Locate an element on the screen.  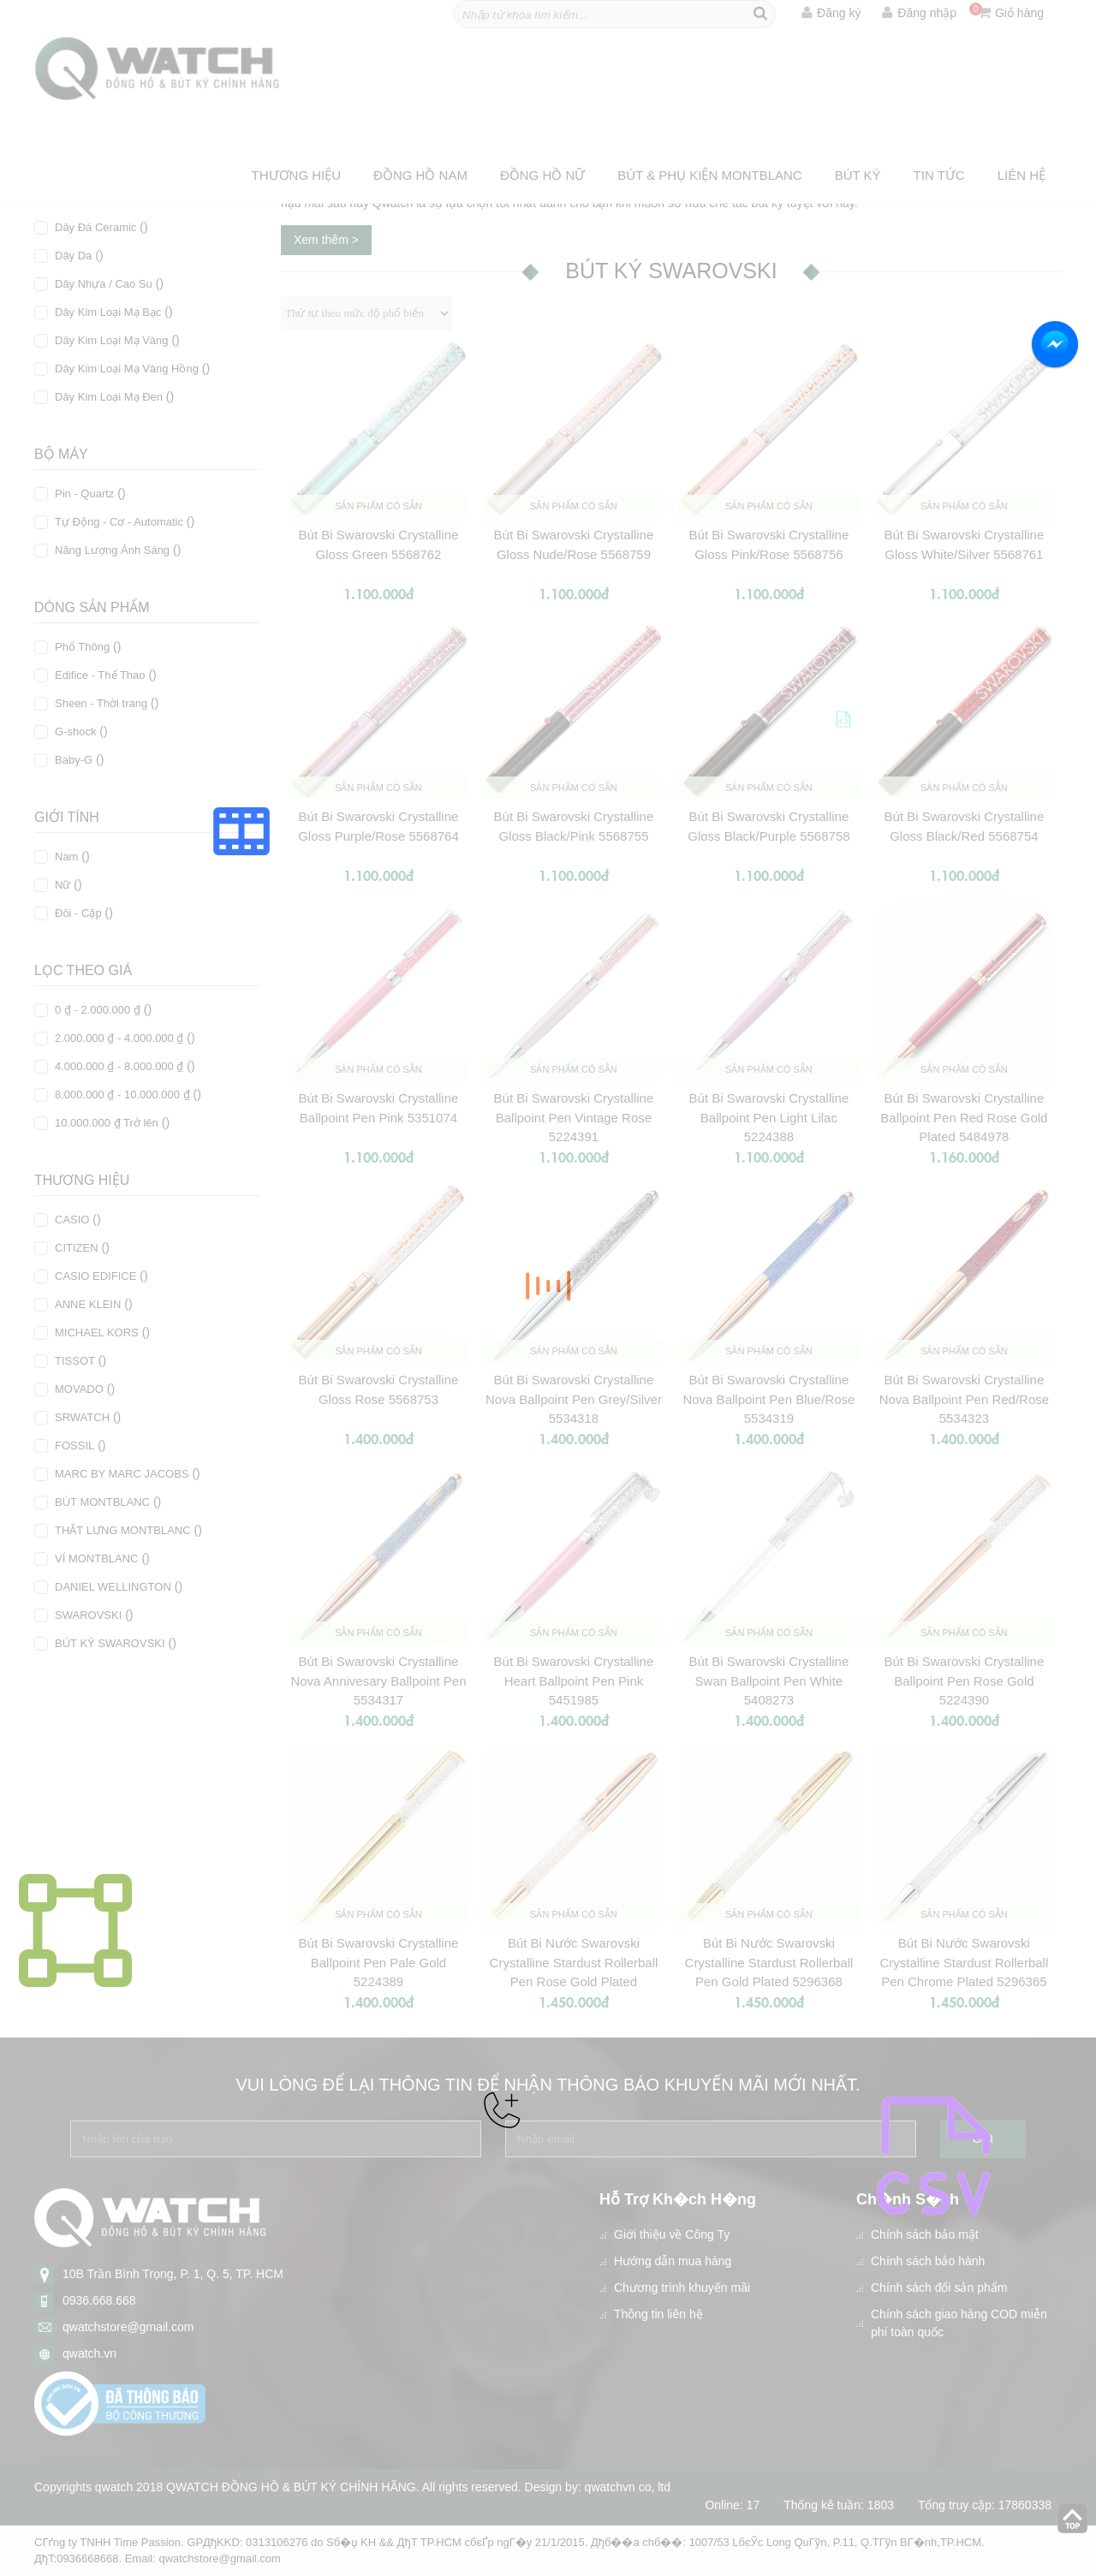
select or resize an object's boundaries is located at coordinates (75, 1931).